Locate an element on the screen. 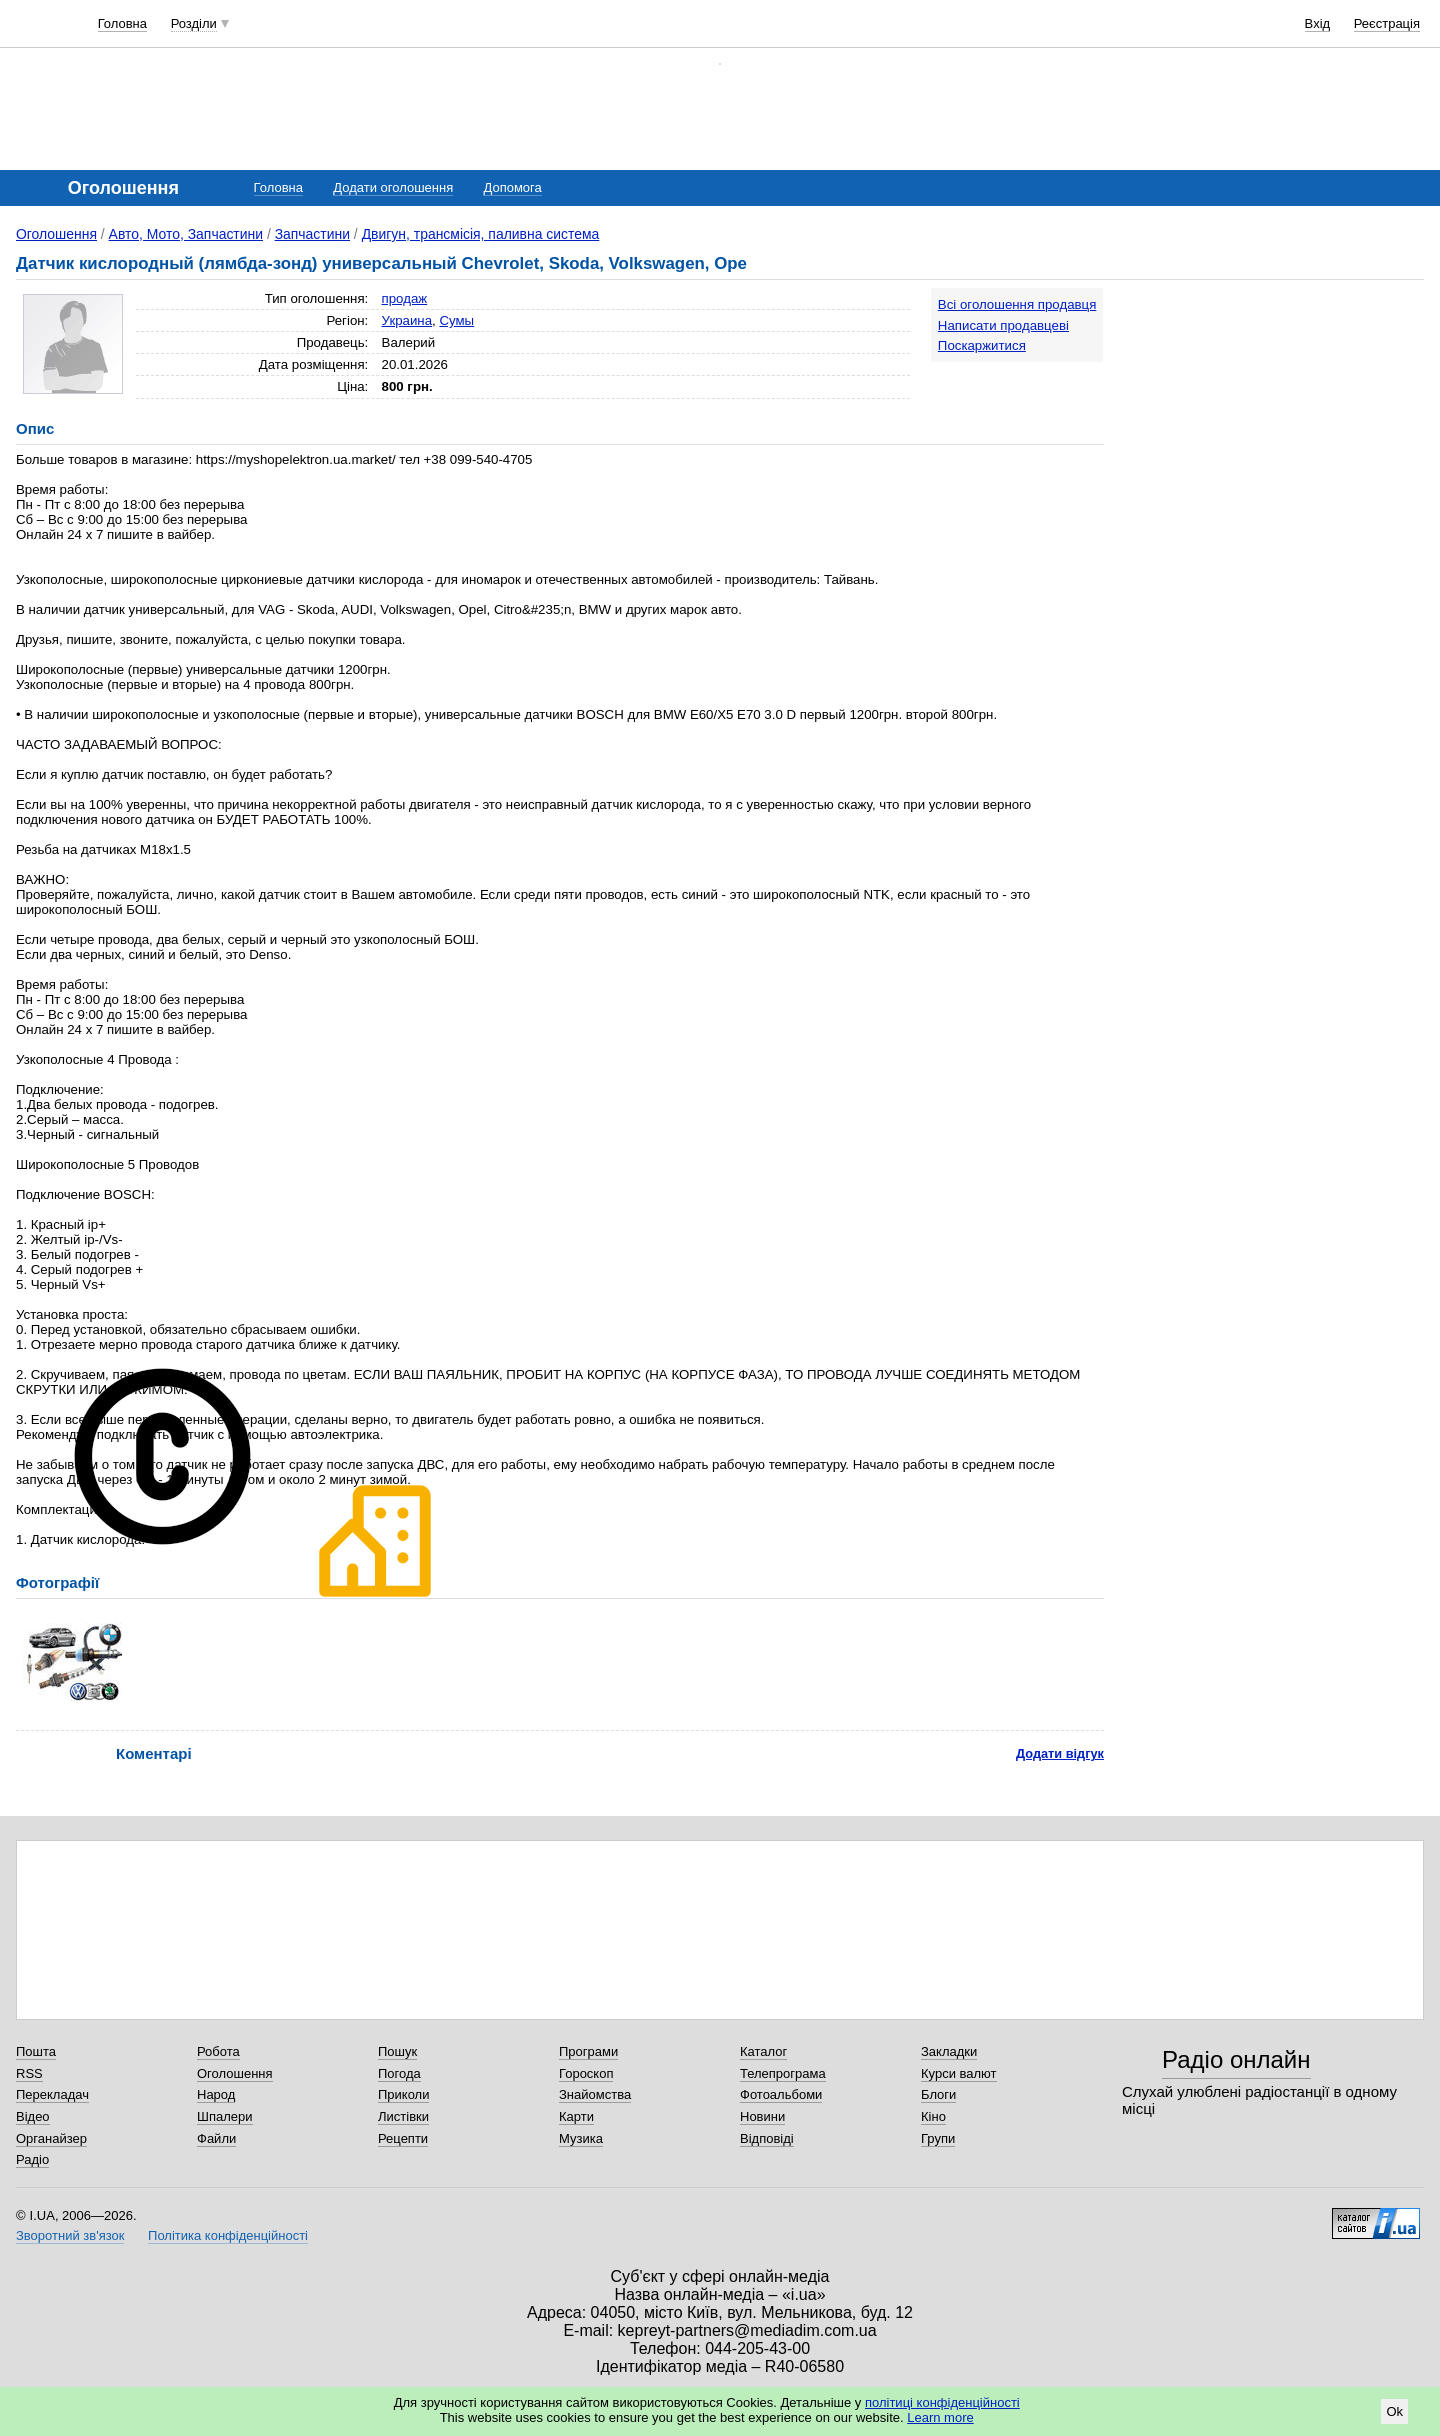 This screenshot has height=2436, width=1440. view community or residential buildings is located at coordinates (375, 1541).